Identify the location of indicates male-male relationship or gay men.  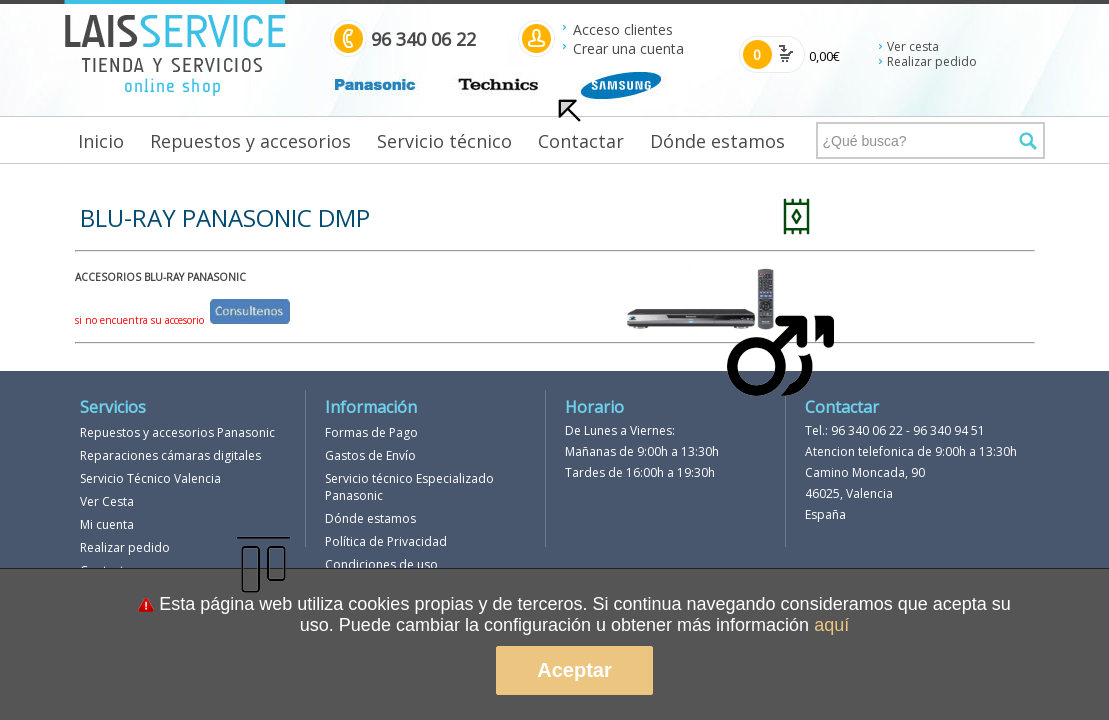
(780, 358).